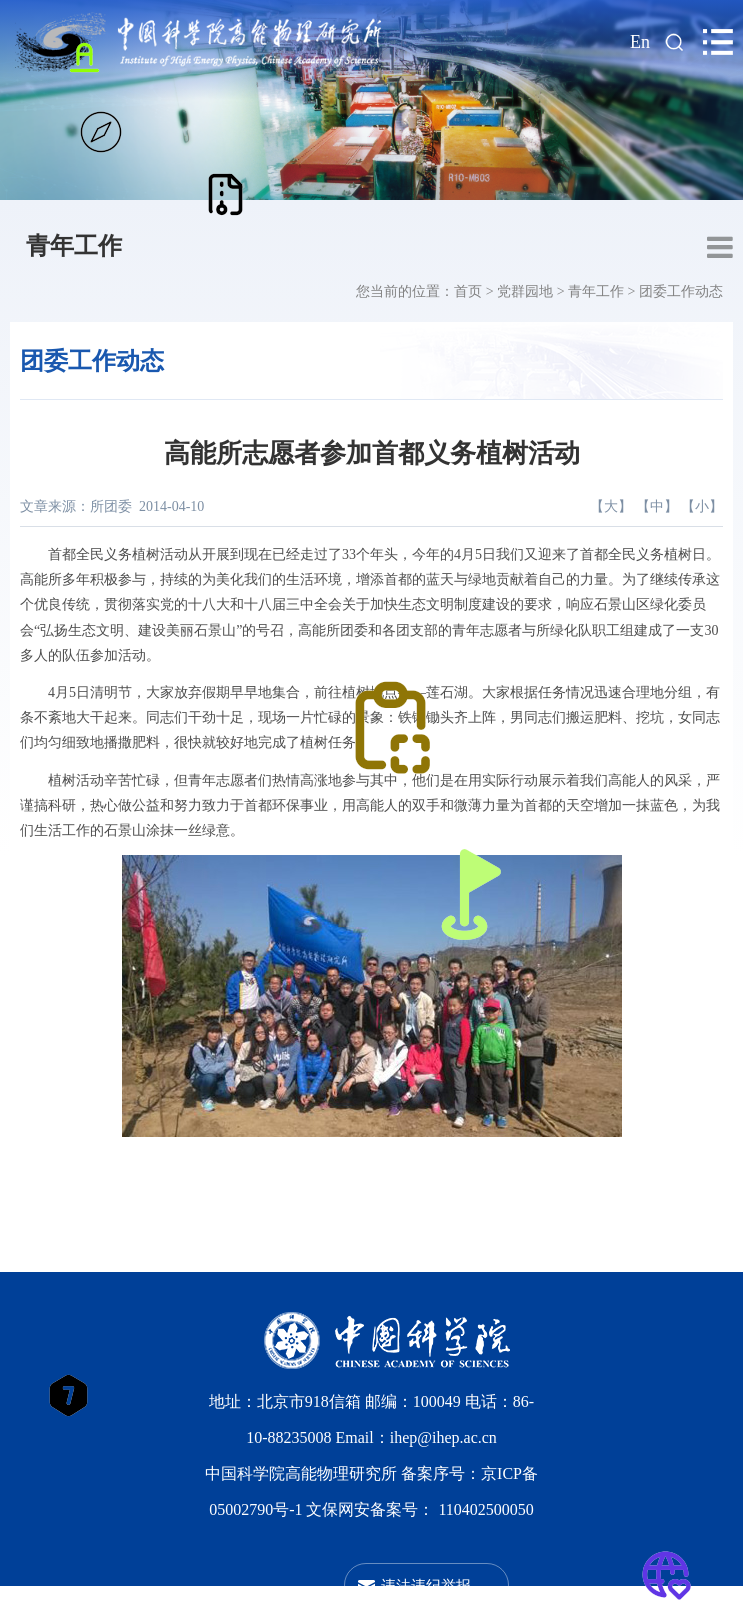 This screenshot has width=743, height=1608. What do you see at coordinates (84, 57) in the screenshot?
I see `set text baseline alignment` at bounding box center [84, 57].